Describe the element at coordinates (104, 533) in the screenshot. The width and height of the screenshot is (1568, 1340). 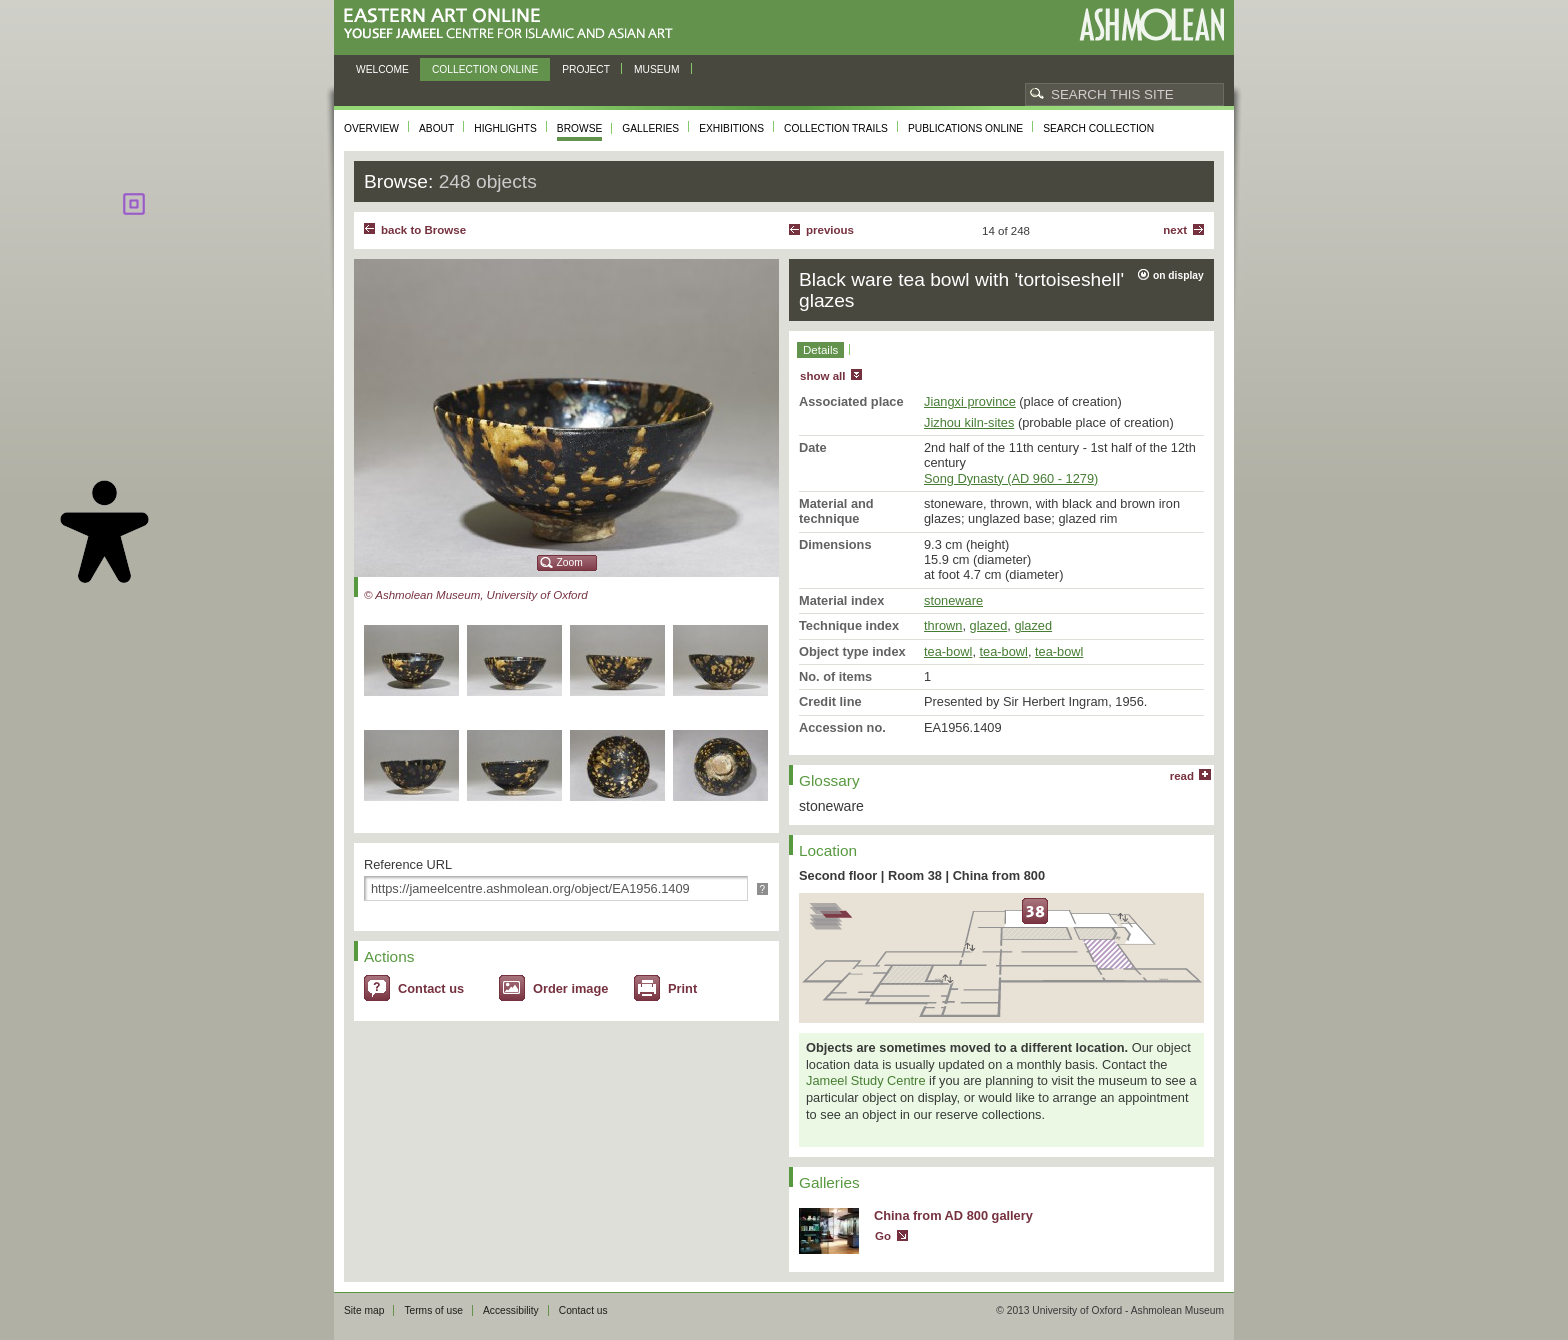
I see `indicates user profile or account` at that location.